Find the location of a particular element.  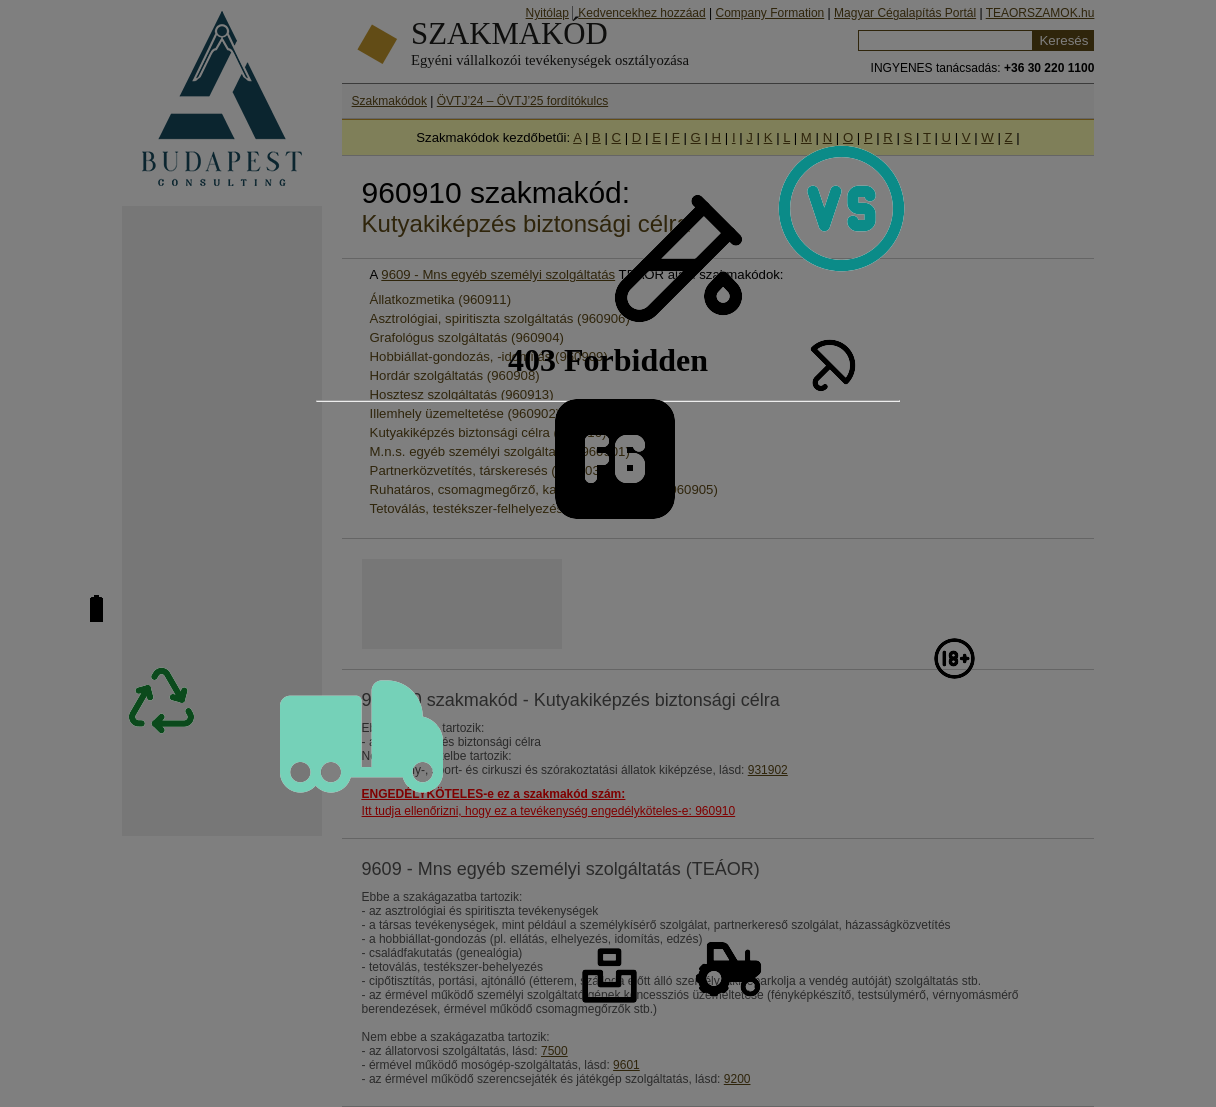

recycle or move item to recycling bin is located at coordinates (161, 700).